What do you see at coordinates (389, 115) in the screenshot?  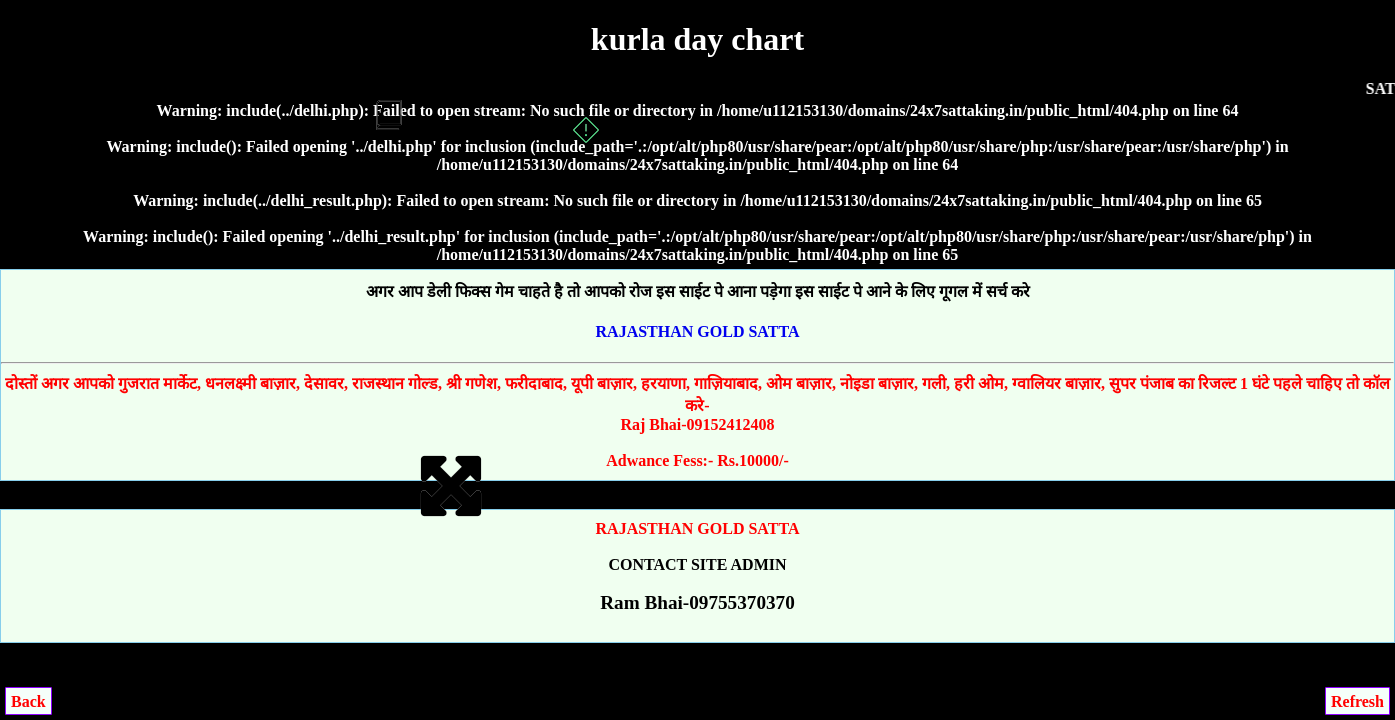 I see `open a book or reading view` at bounding box center [389, 115].